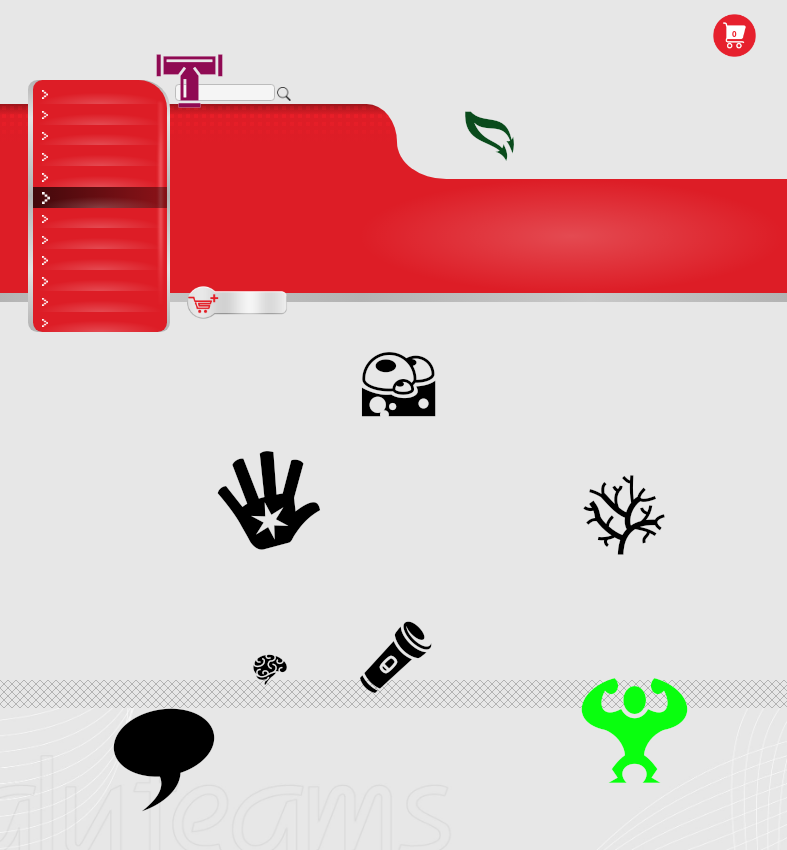 This screenshot has width=787, height=850. I want to click on activate magic or special ability, so click(269, 502).